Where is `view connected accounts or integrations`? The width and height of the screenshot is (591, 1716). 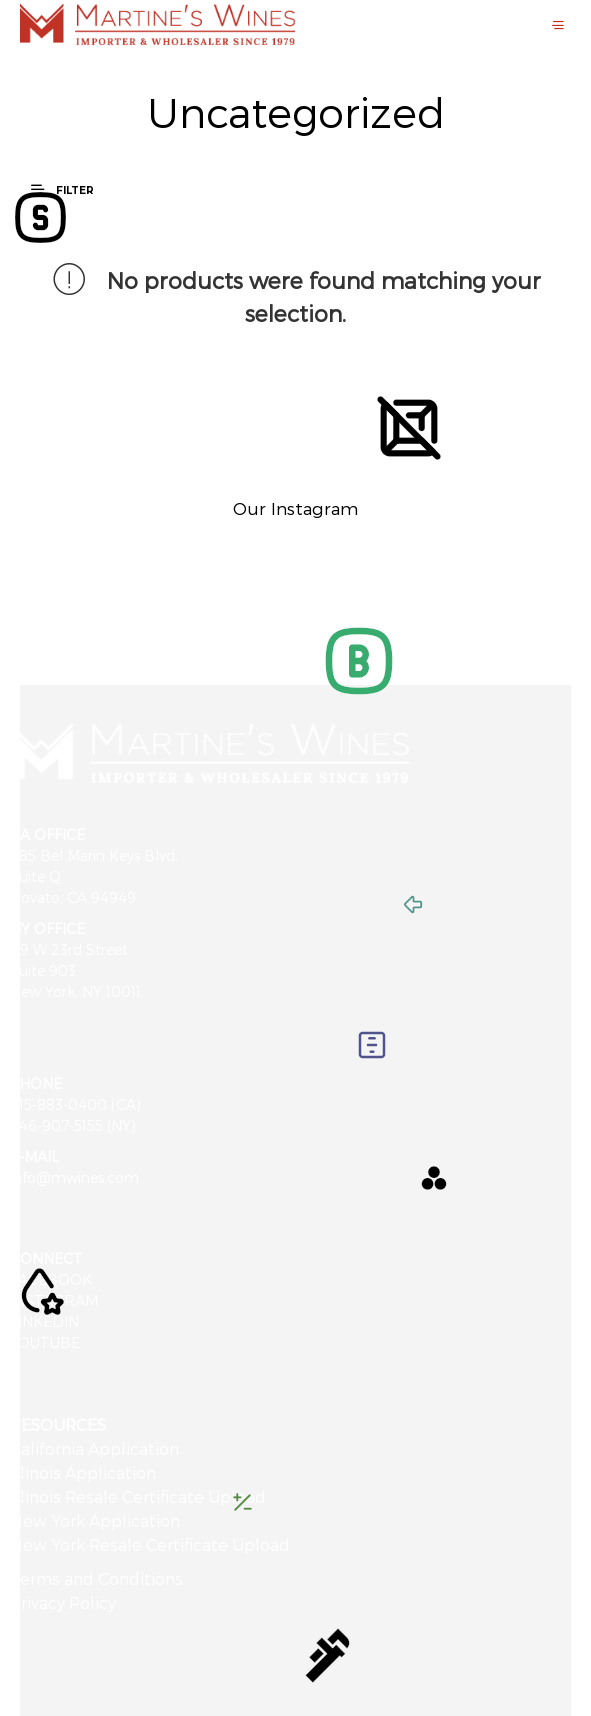 view connected accounts or integrations is located at coordinates (434, 1178).